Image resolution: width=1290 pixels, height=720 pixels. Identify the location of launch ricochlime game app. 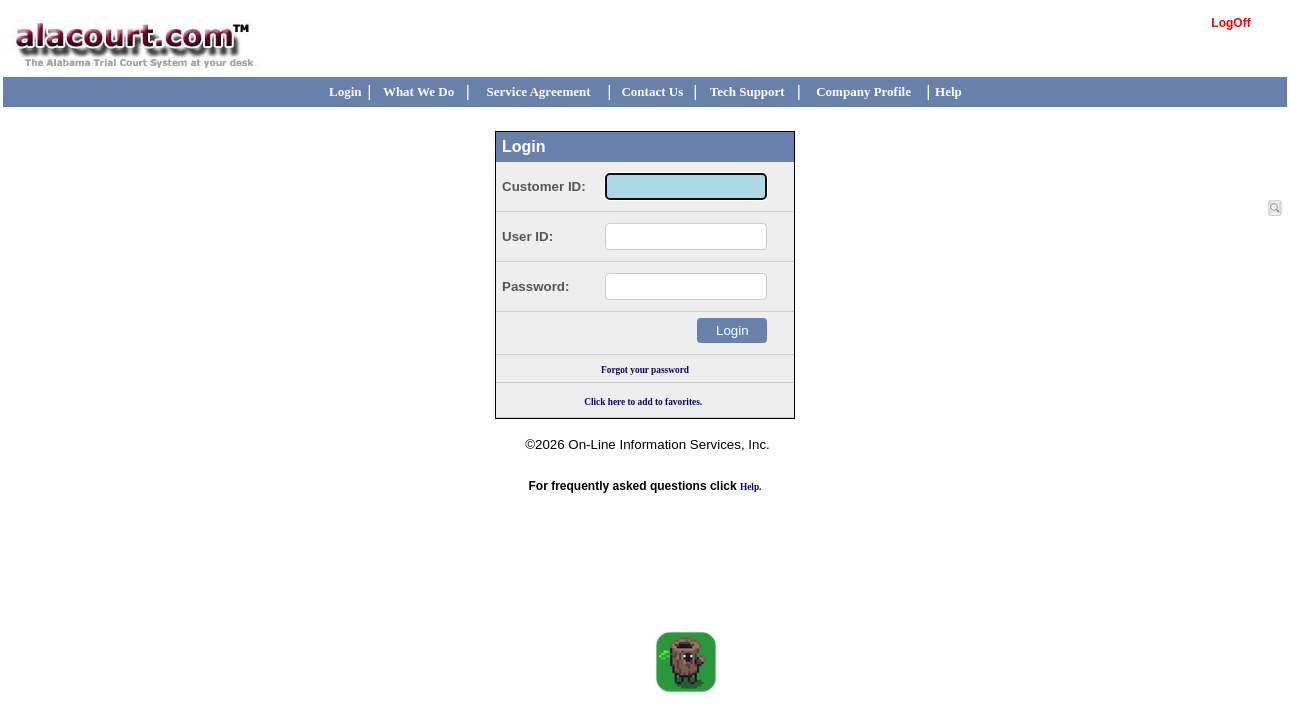
(686, 662).